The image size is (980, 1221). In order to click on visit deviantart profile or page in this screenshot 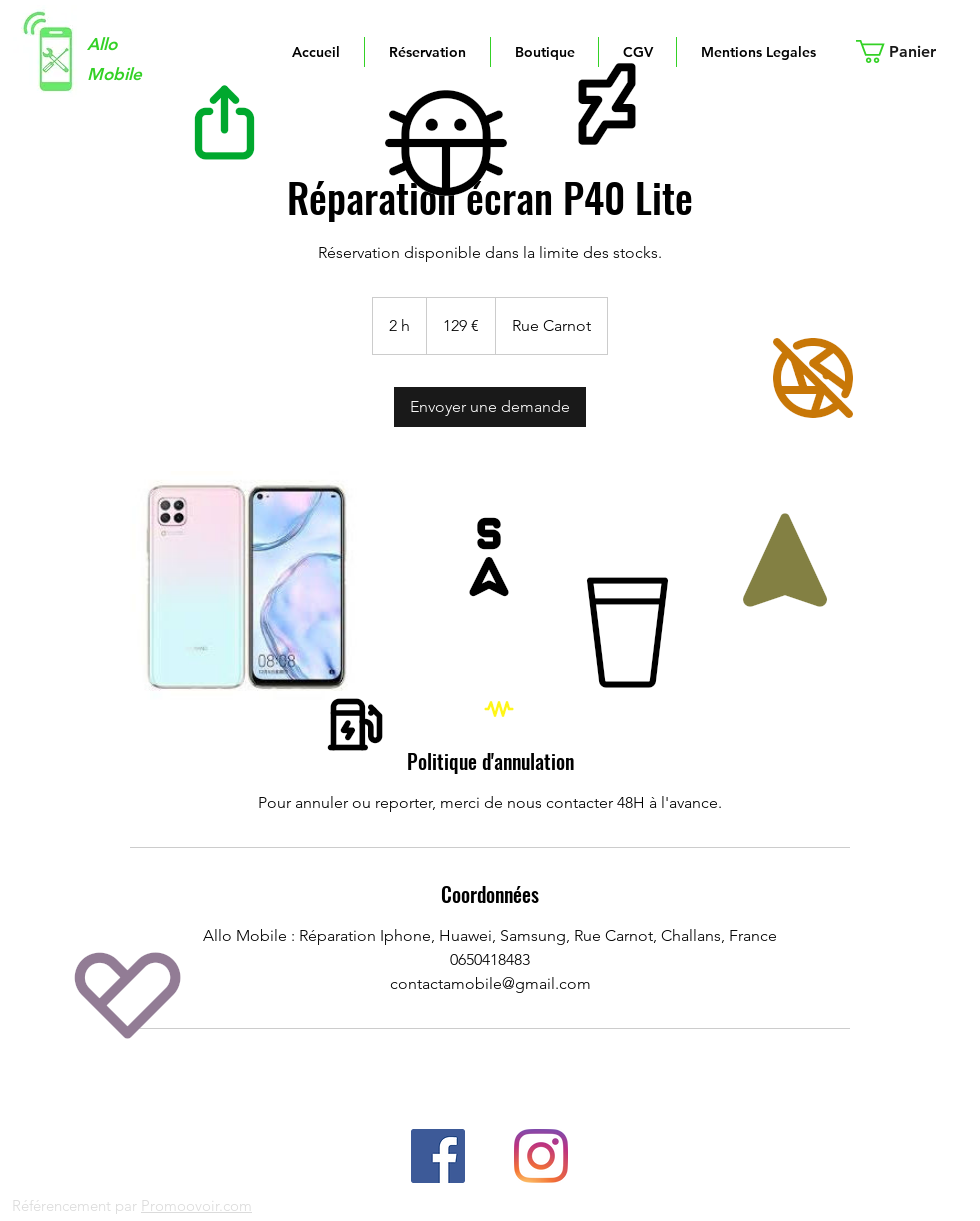, I will do `click(607, 104)`.